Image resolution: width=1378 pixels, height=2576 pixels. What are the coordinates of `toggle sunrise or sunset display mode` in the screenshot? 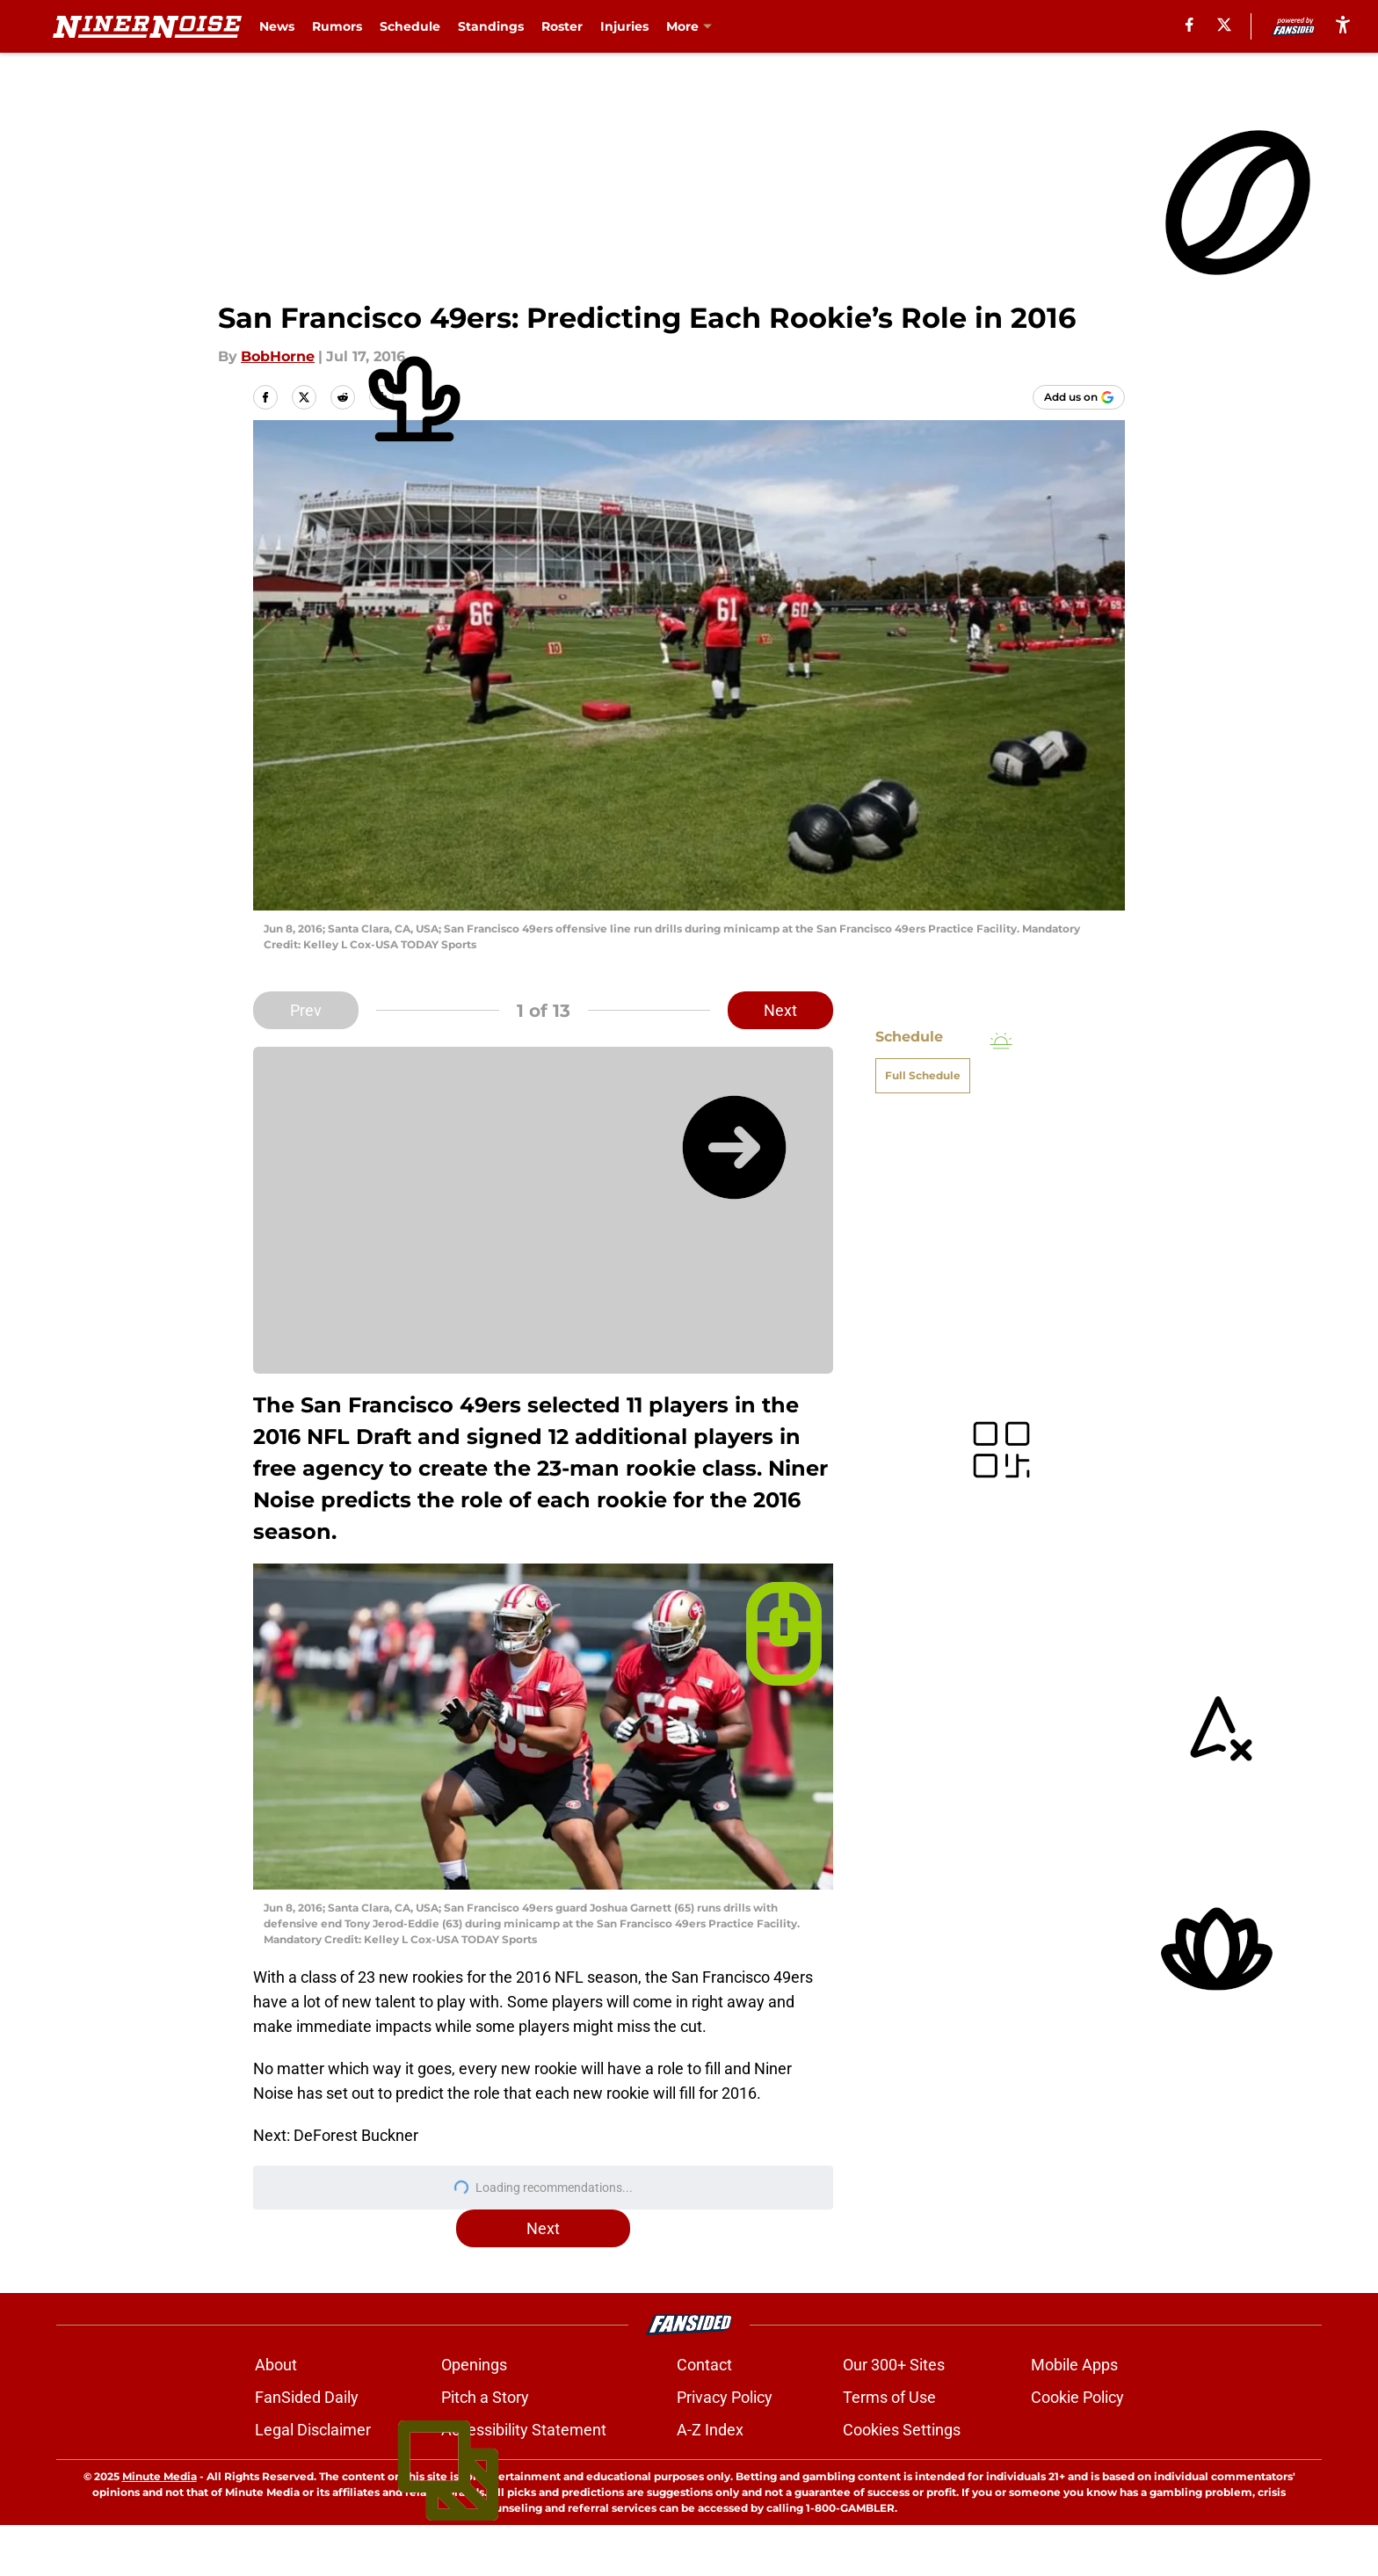 It's located at (1001, 1041).